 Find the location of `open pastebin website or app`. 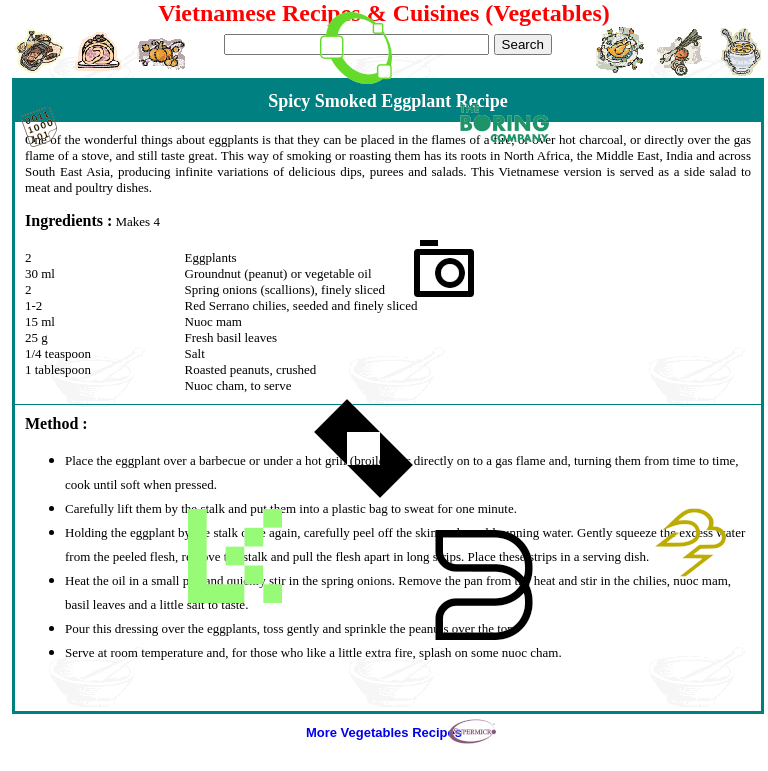

open pastebin website or app is located at coordinates (39, 127).